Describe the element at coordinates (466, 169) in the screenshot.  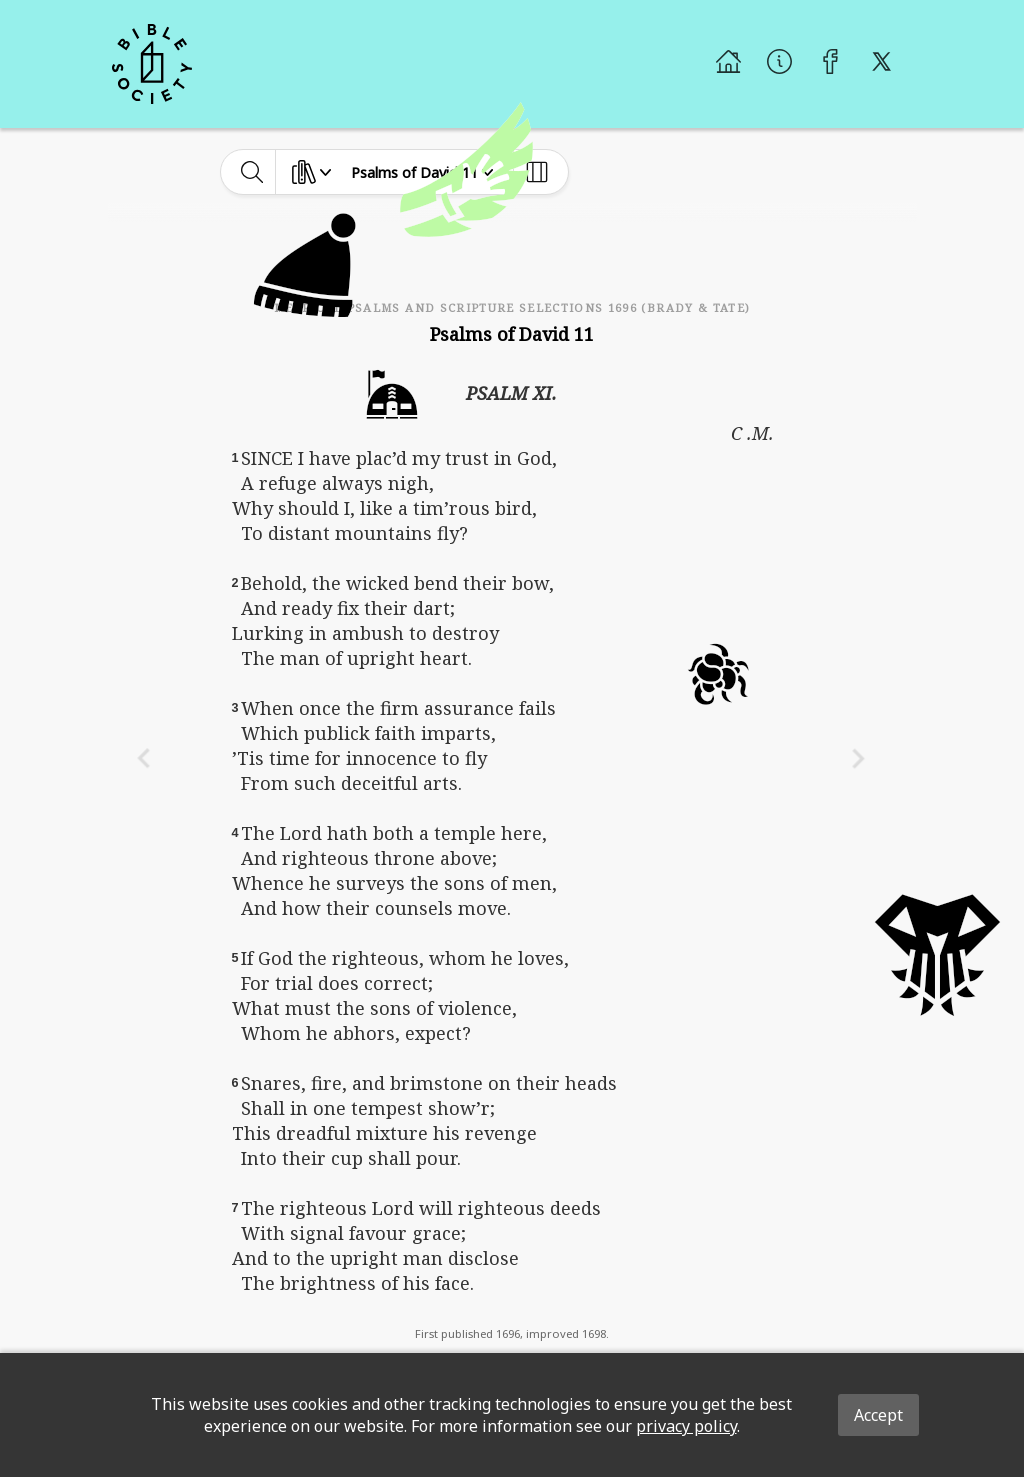
I see `mythical or fantasy character ability` at that location.